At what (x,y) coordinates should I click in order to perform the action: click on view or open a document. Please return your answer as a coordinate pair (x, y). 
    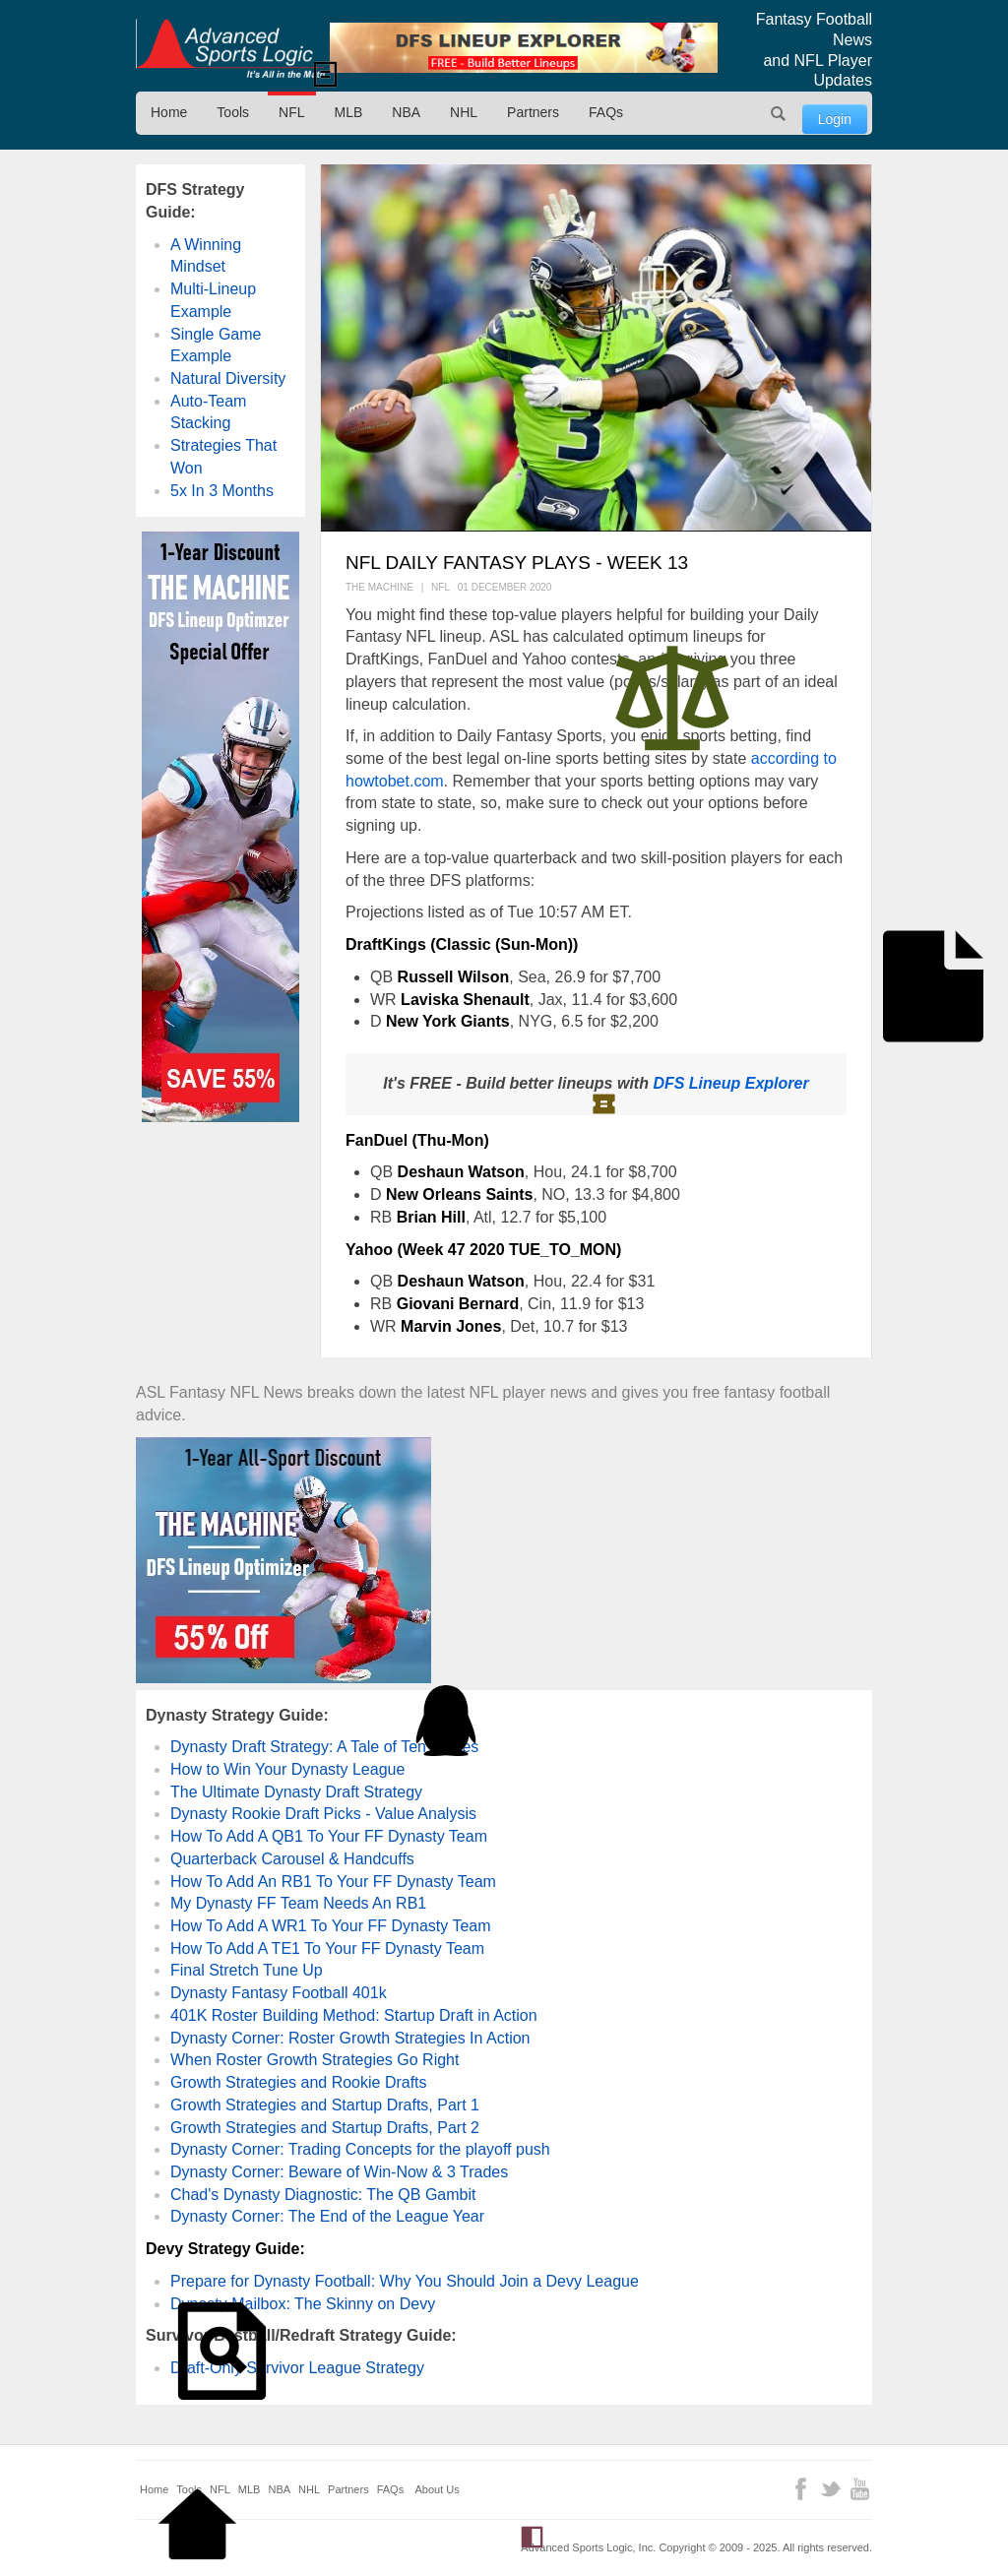
    Looking at the image, I should click on (933, 986).